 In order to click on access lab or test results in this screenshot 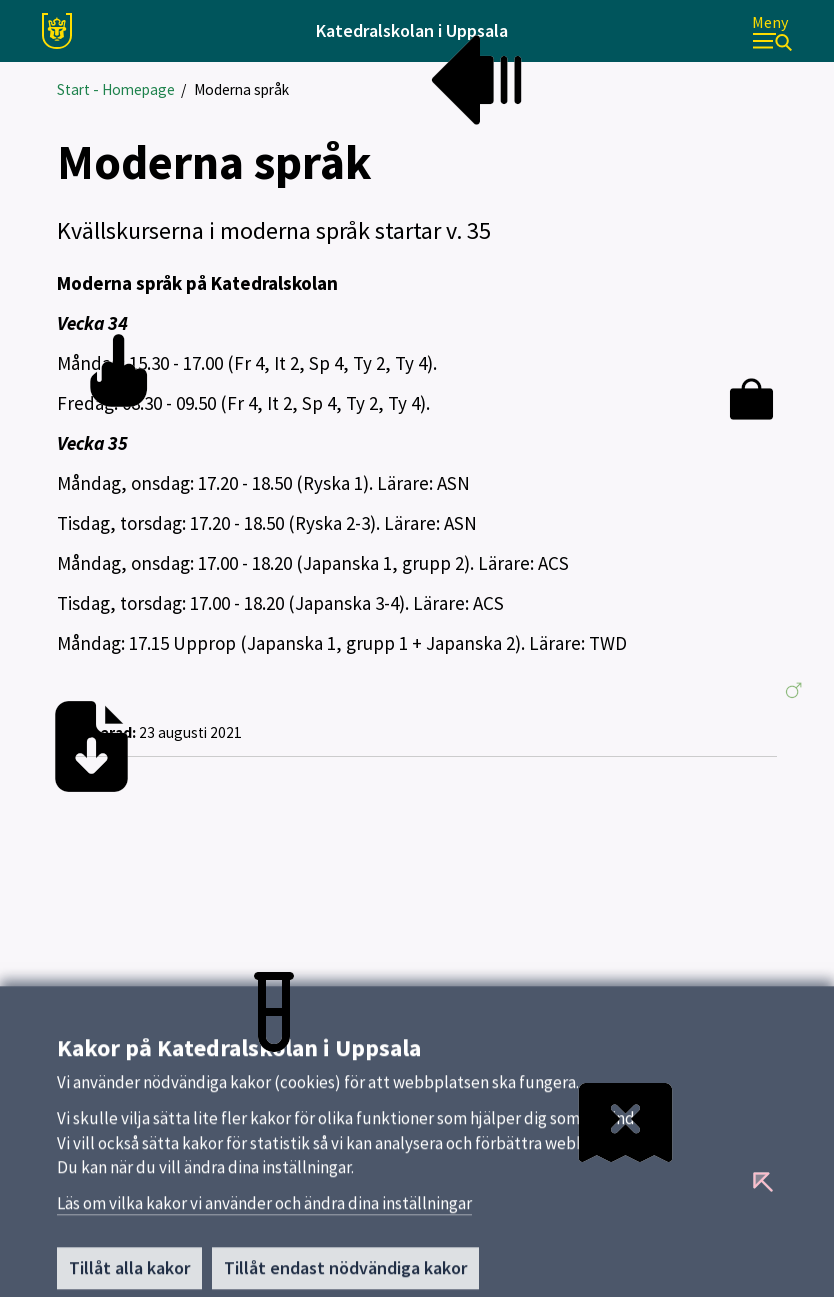, I will do `click(274, 1012)`.